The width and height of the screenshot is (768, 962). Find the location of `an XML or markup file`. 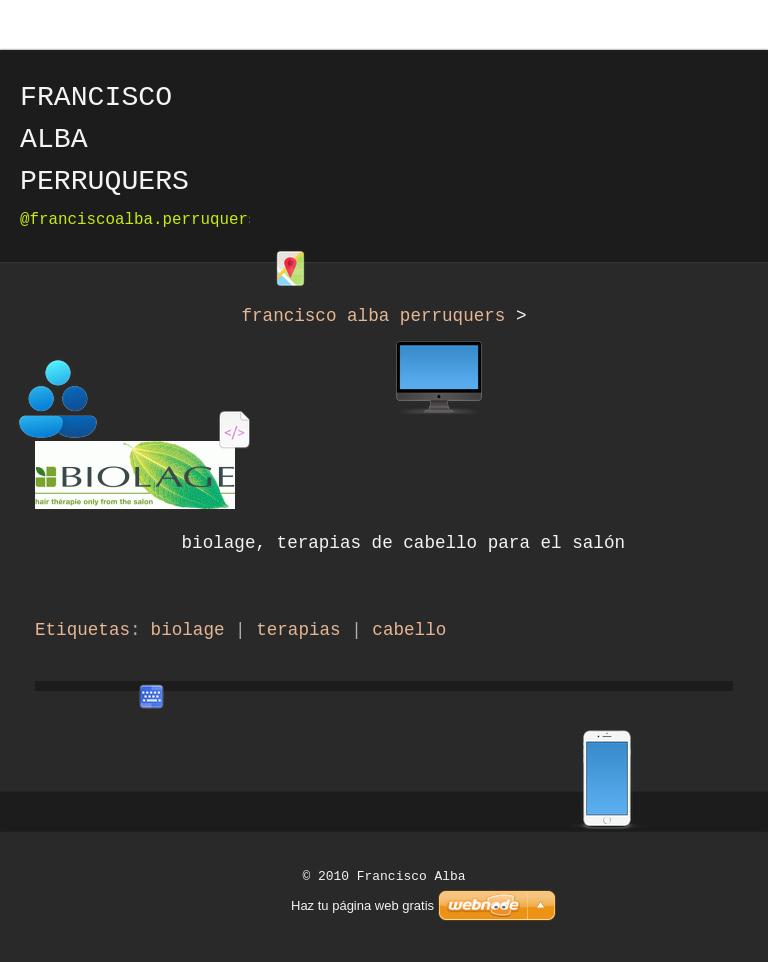

an XML or markup file is located at coordinates (234, 429).